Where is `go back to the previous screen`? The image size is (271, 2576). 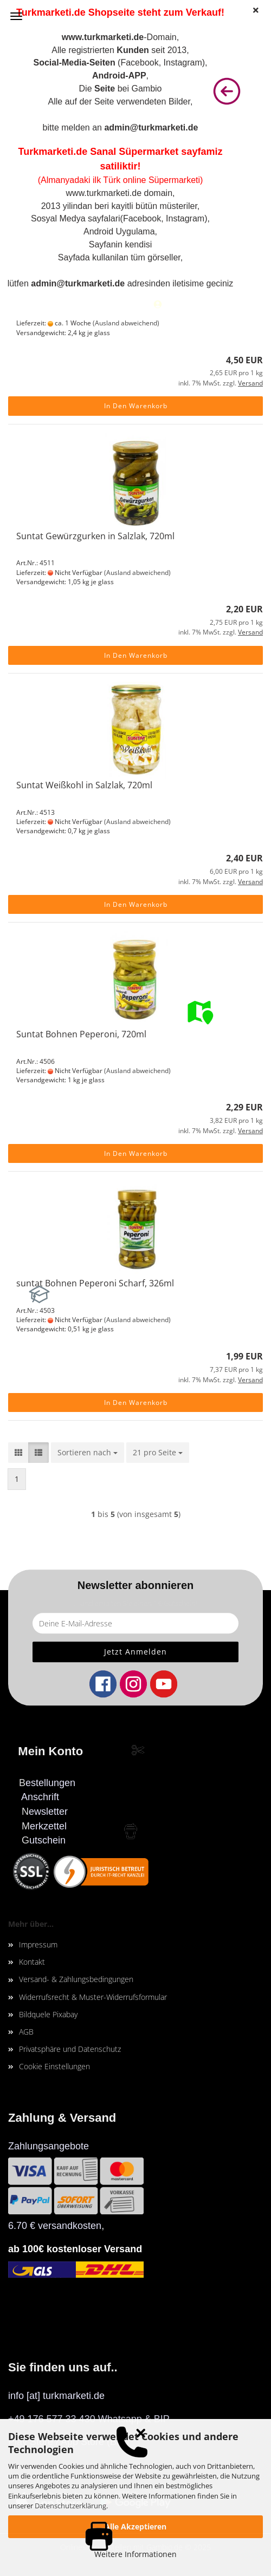
go back to the previous screen is located at coordinates (227, 91).